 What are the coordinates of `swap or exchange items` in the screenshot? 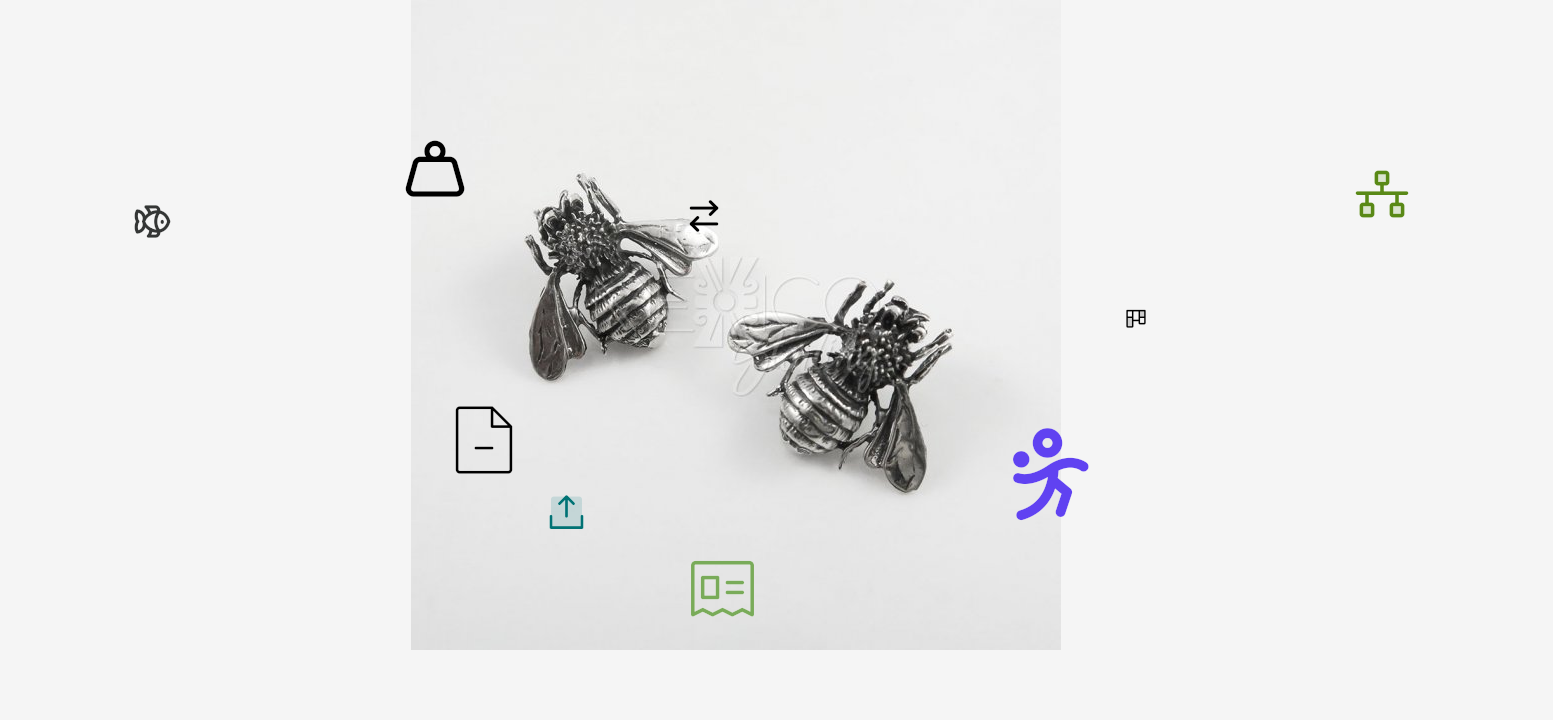 It's located at (704, 216).